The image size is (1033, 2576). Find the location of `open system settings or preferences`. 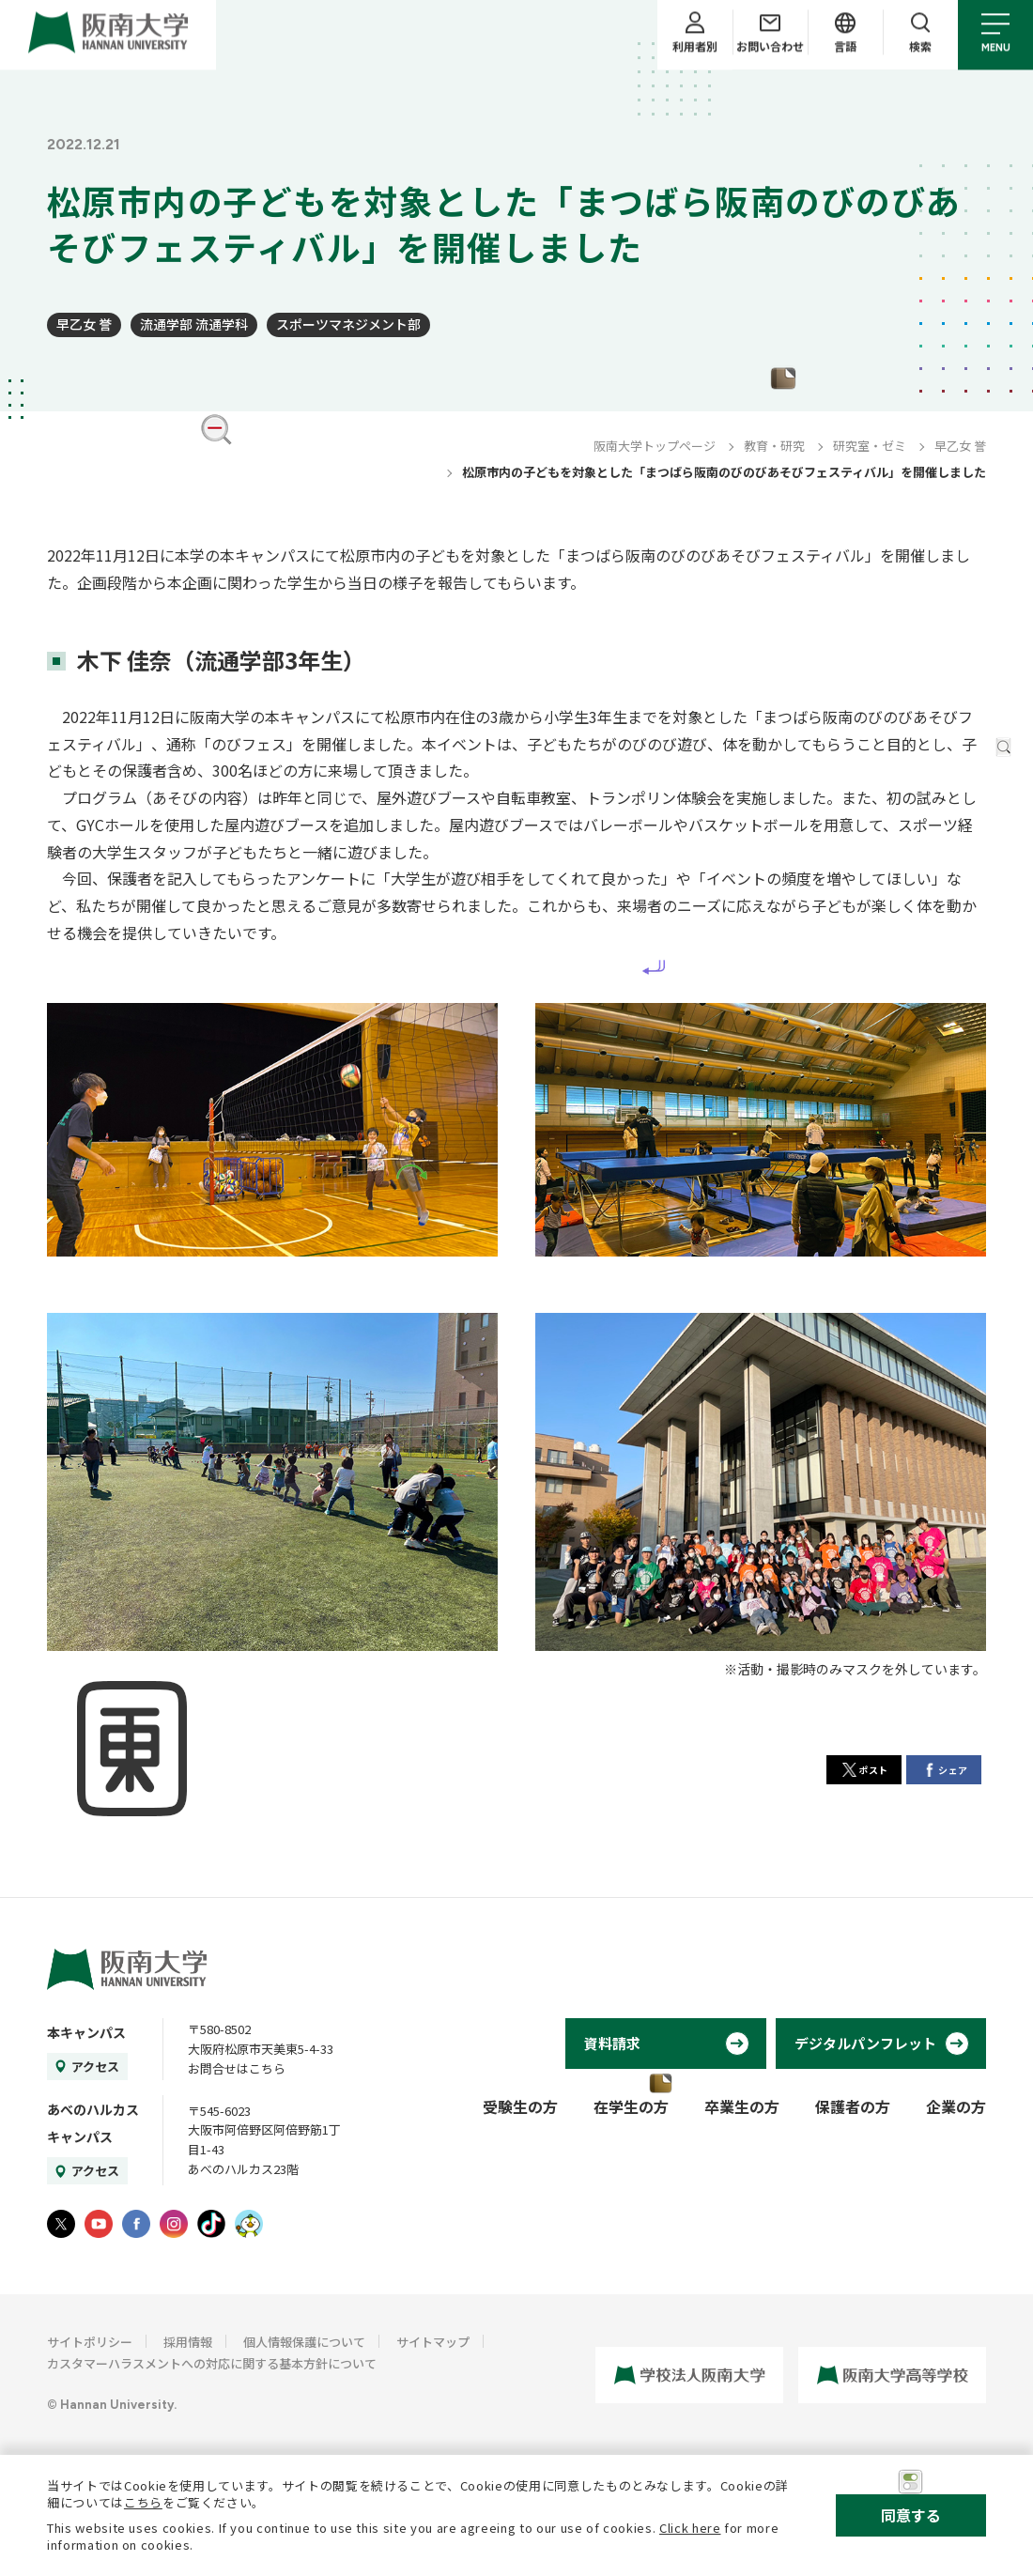

open system settings or preferences is located at coordinates (910, 2481).